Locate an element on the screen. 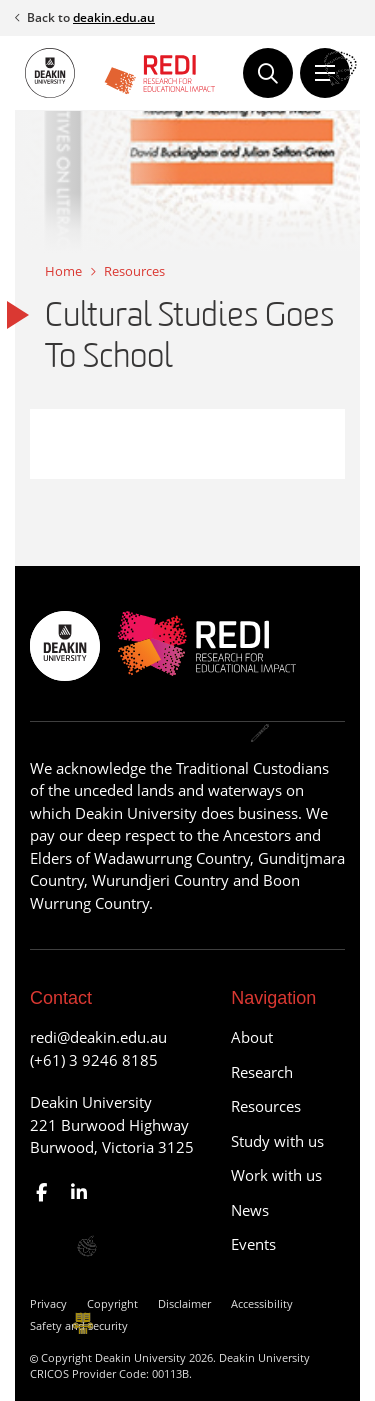 The width and height of the screenshot is (375, 1401). access music or audio player is located at coordinates (260, 733).